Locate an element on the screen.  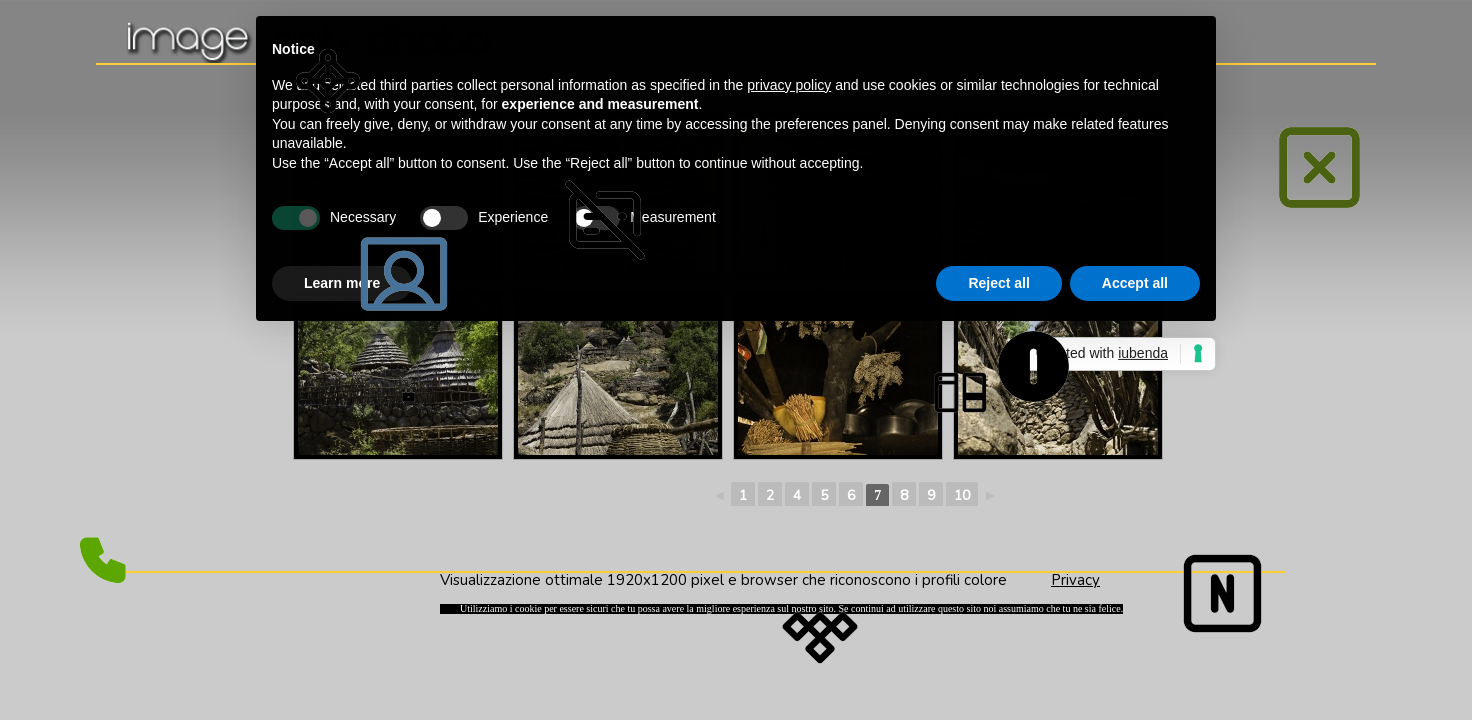
indicates an item starting with the letter N is located at coordinates (1222, 593).